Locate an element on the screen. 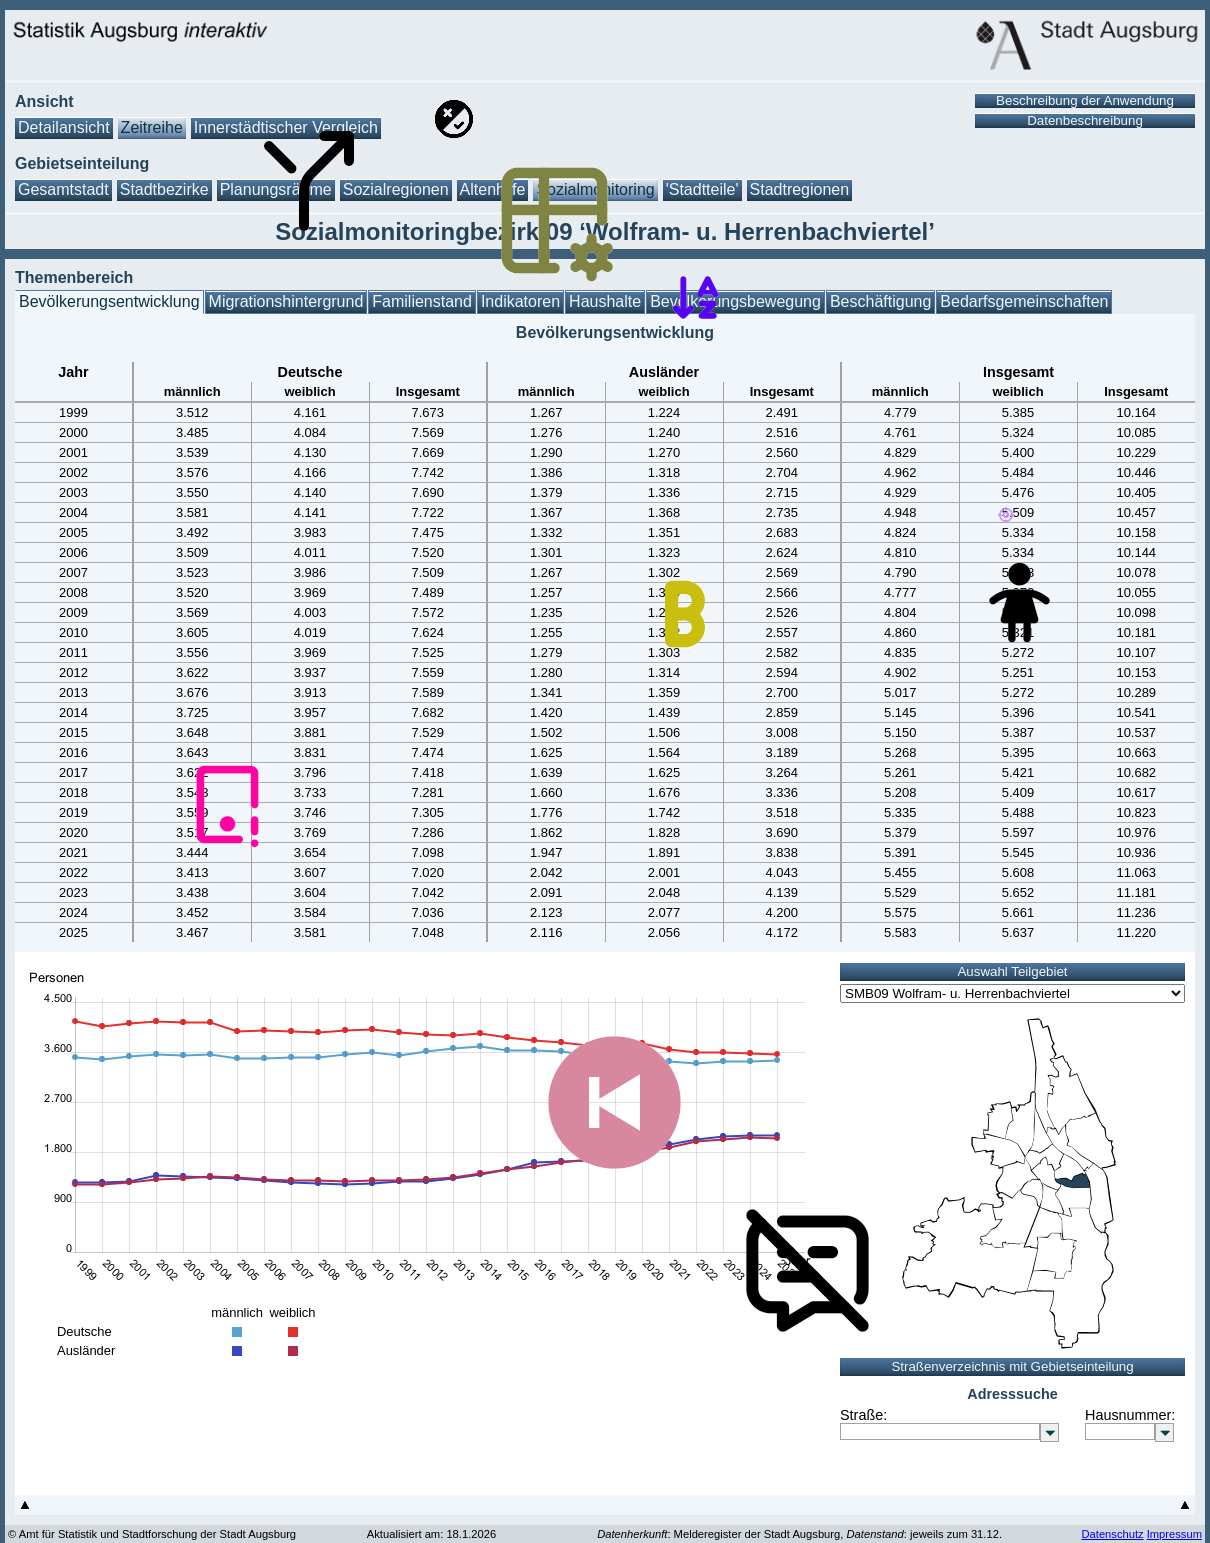 The width and height of the screenshot is (1210, 1543). center map on current location is located at coordinates (1006, 515).